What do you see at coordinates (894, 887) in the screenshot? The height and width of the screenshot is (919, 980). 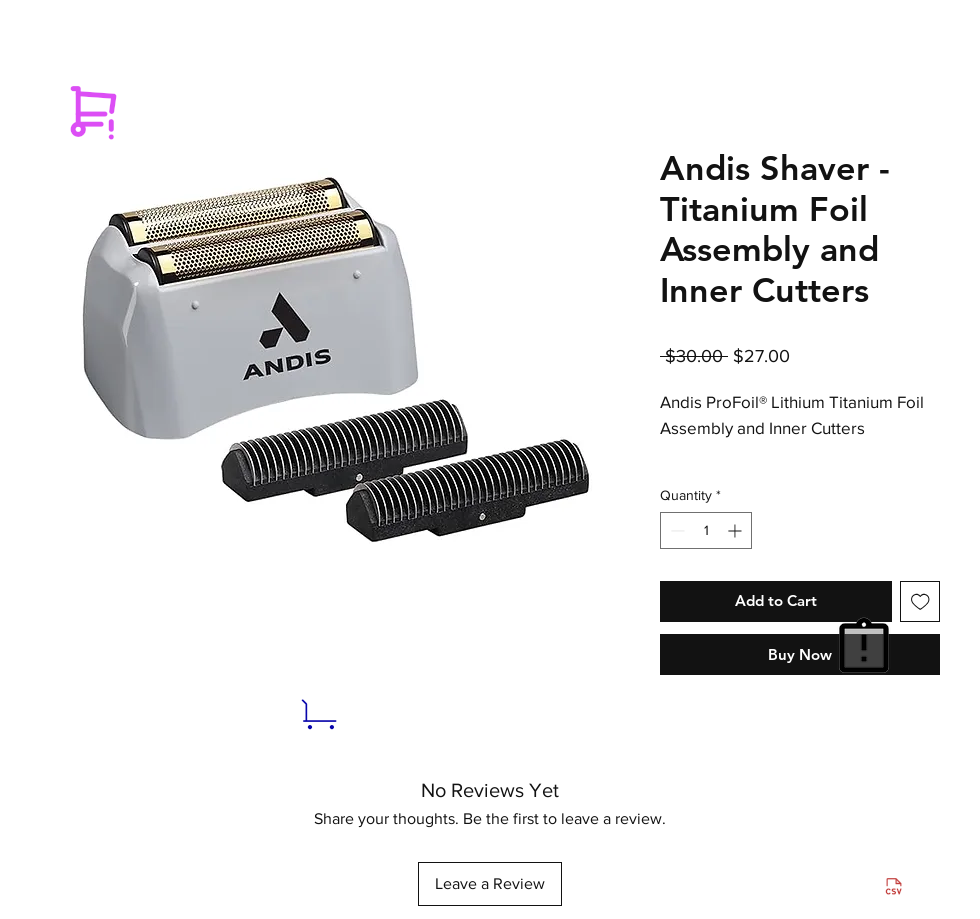 I see `open or view a CSV file` at bounding box center [894, 887].